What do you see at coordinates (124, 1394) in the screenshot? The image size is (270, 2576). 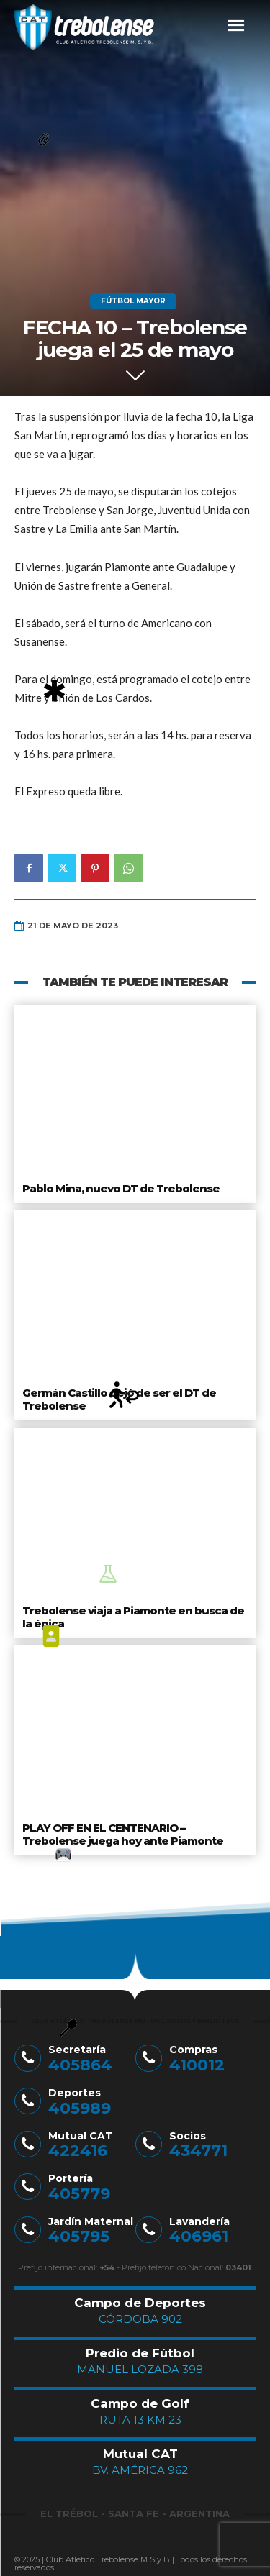 I see `return to starting point of walking route` at bounding box center [124, 1394].